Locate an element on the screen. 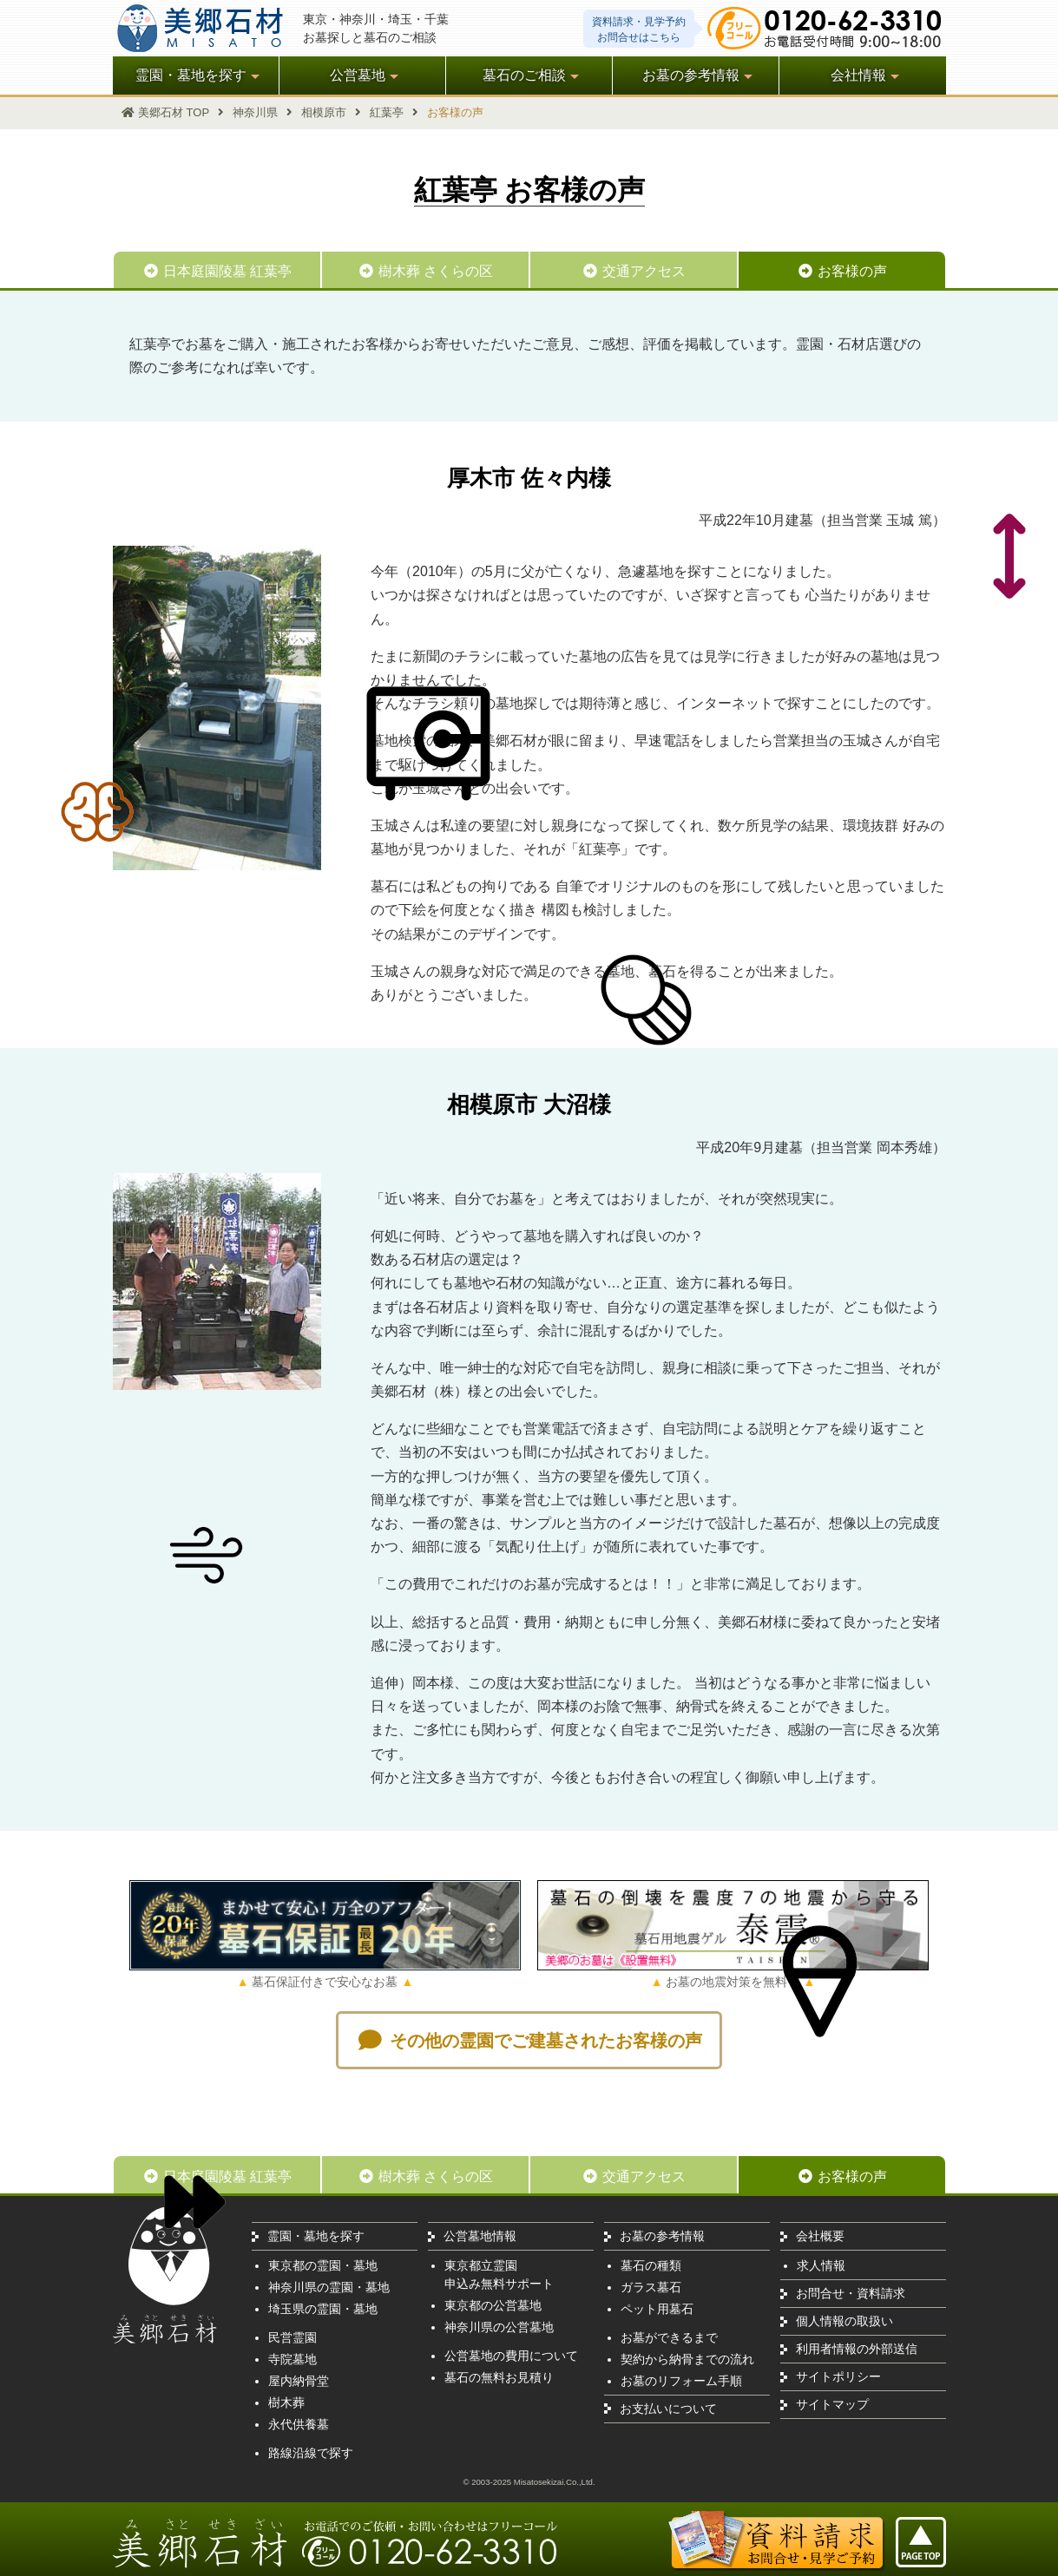 This screenshot has width=1058, height=2576. subtract or remove a shape from selection is located at coordinates (646, 1000).